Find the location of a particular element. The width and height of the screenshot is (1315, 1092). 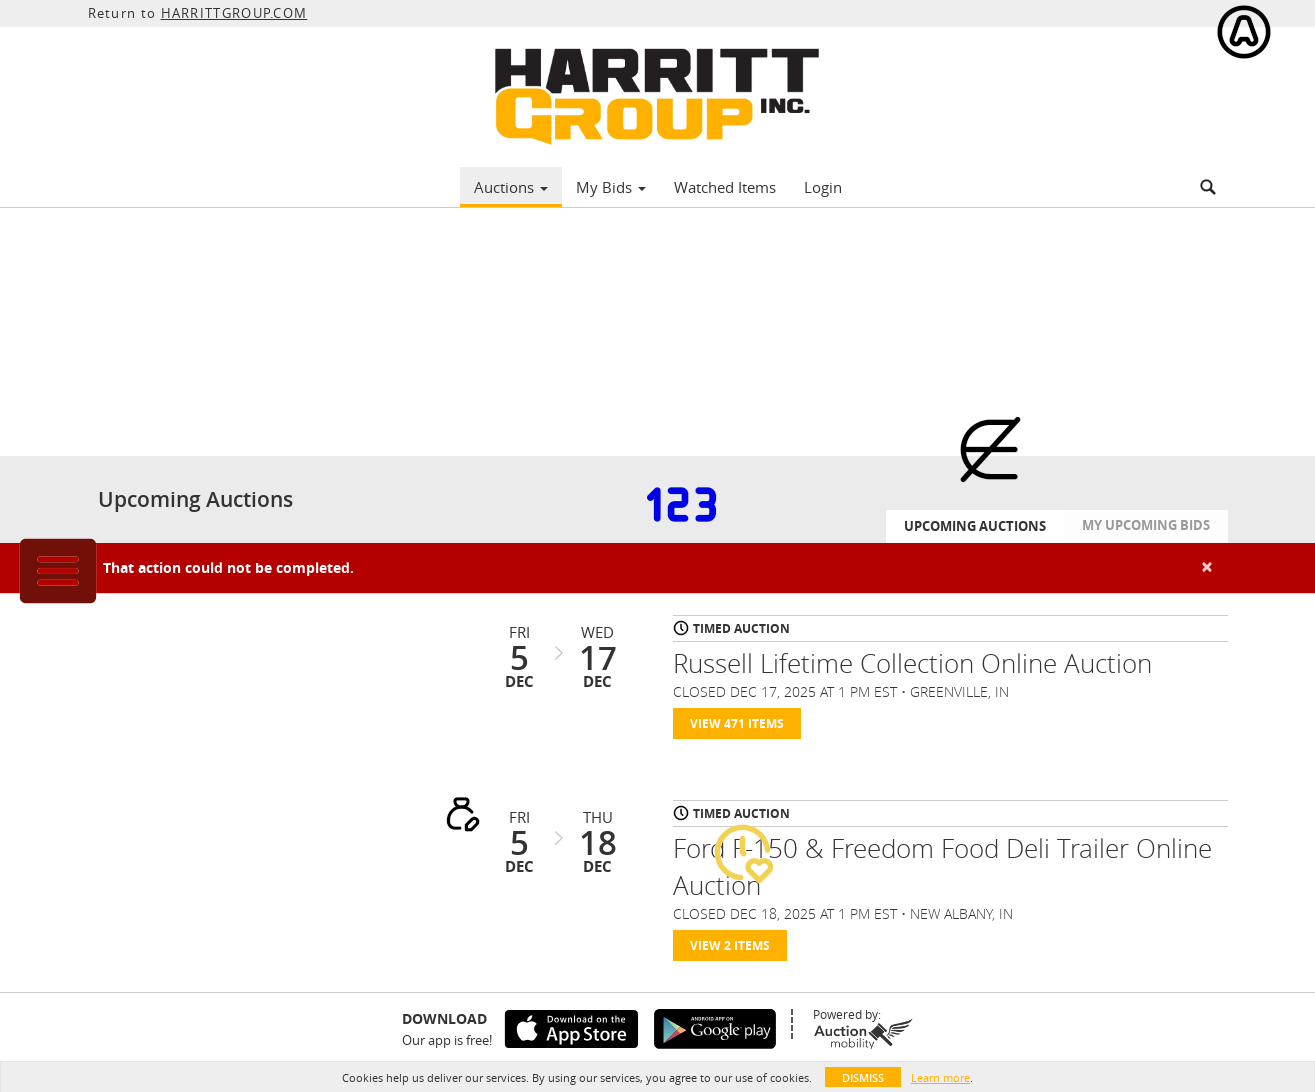

sign in with OAuth authentication is located at coordinates (1244, 32).